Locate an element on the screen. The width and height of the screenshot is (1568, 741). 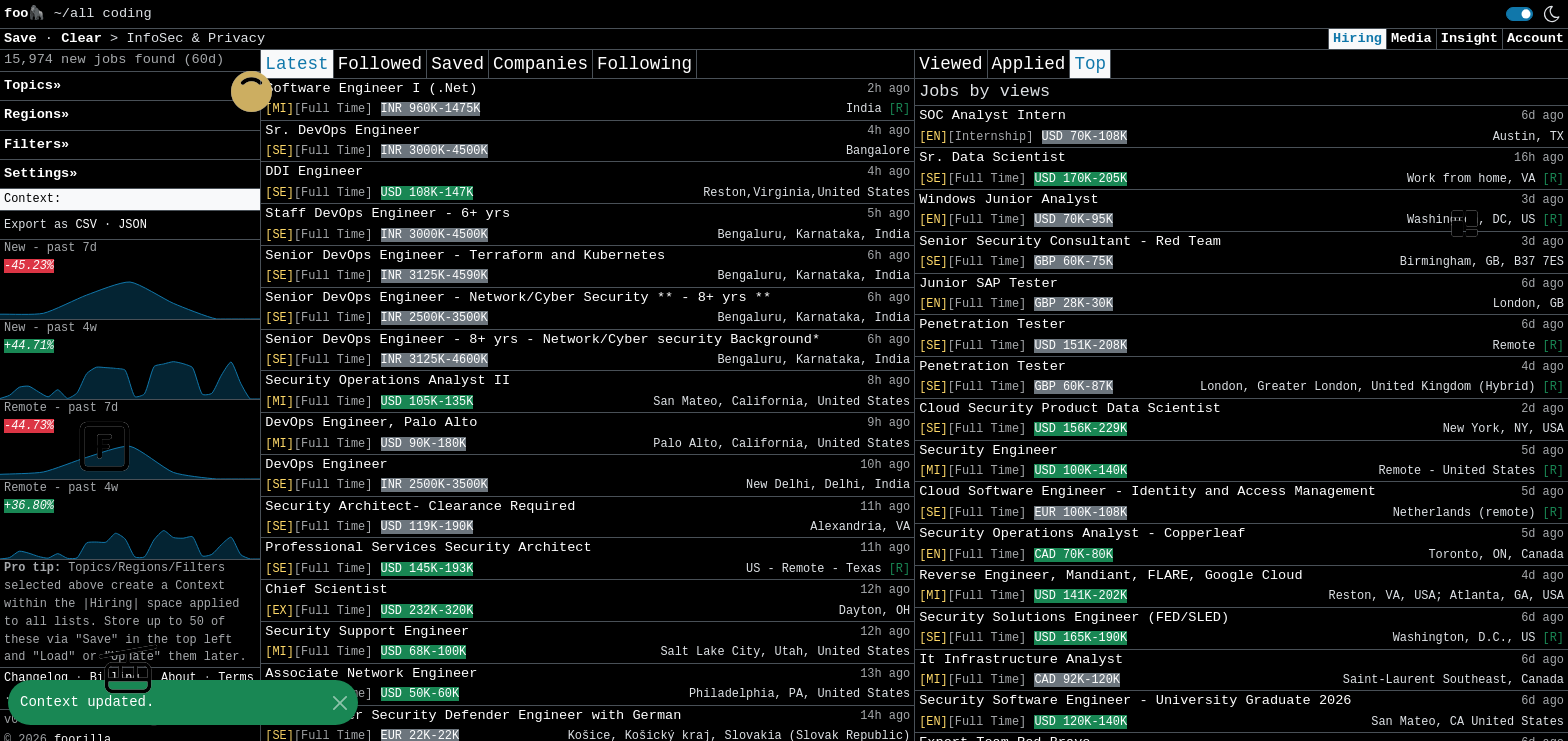
apply inner shadow effect to top edge is located at coordinates (251, 91).